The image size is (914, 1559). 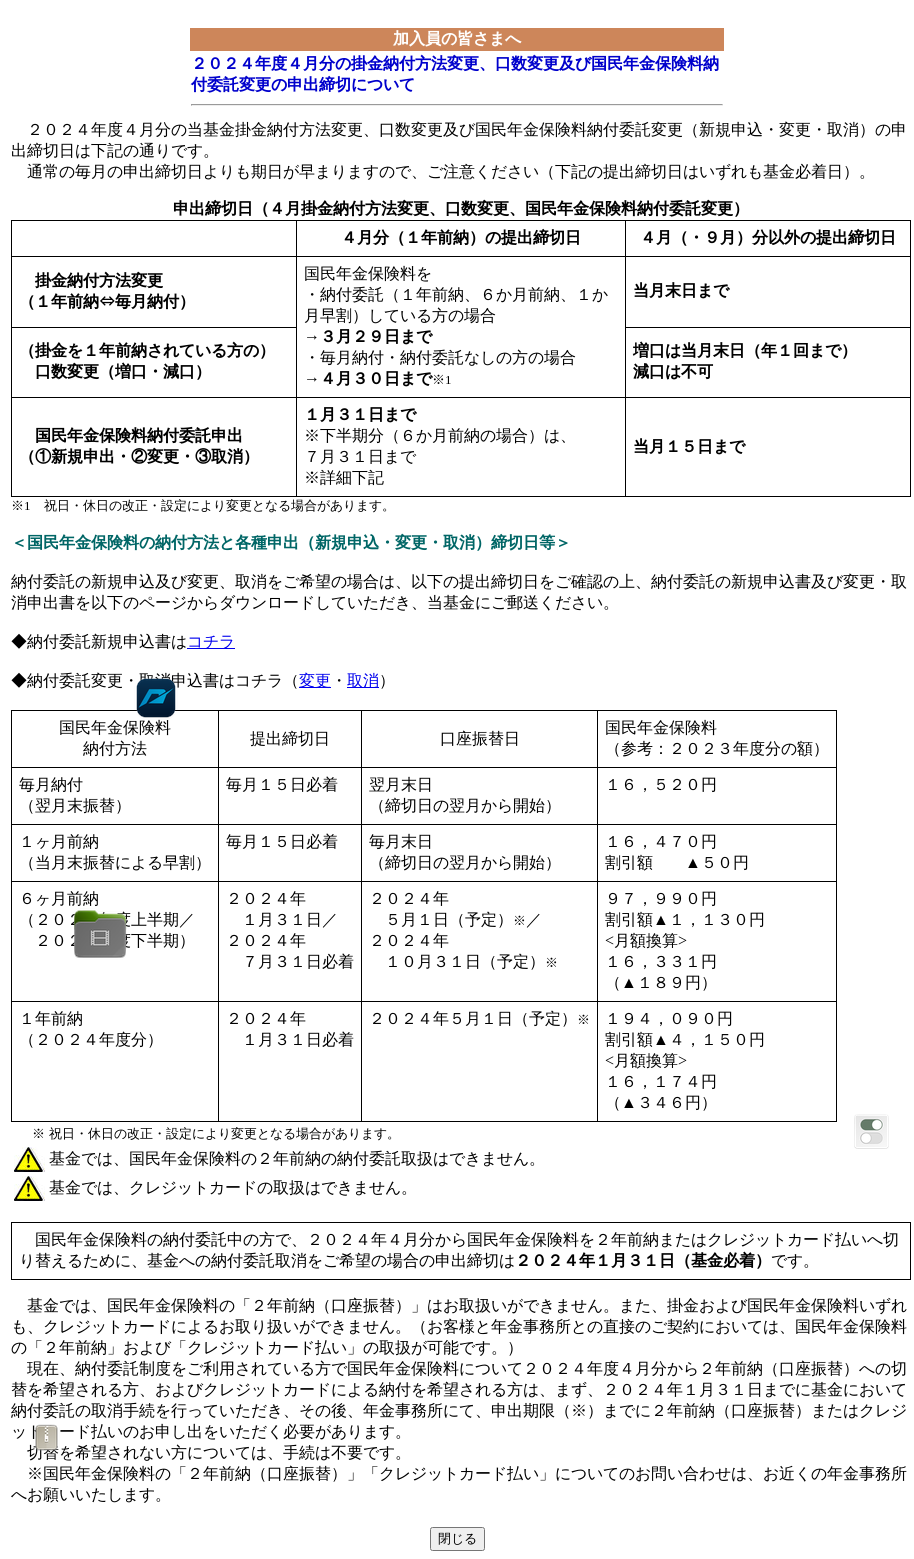 What do you see at coordinates (871, 1131) in the screenshot?
I see `open system settings or preferences` at bounding box center [871, 1131].